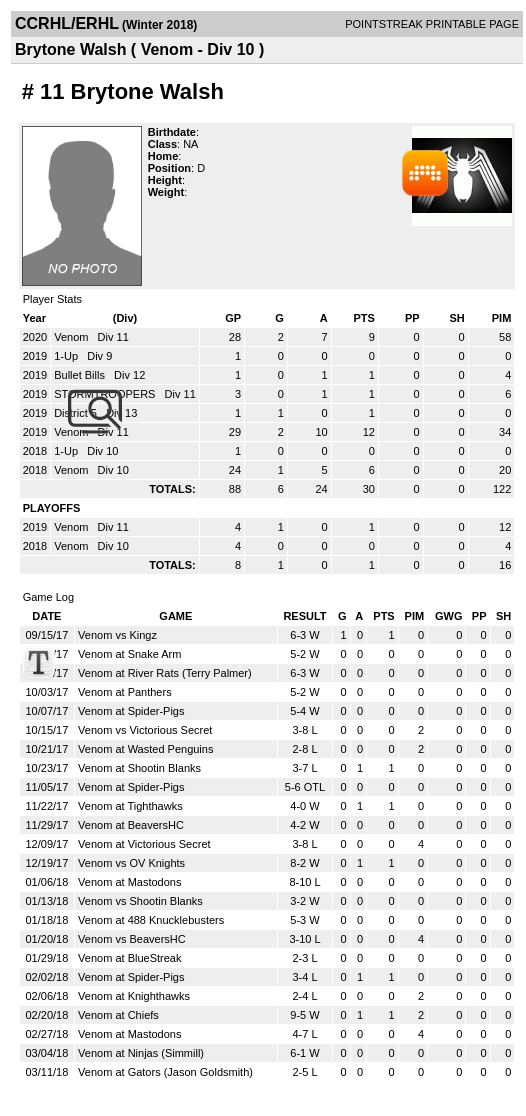 The height and width of the screenshot is (1116, 526). I want to click on open bitwig studio music production software, so click(425, 173).